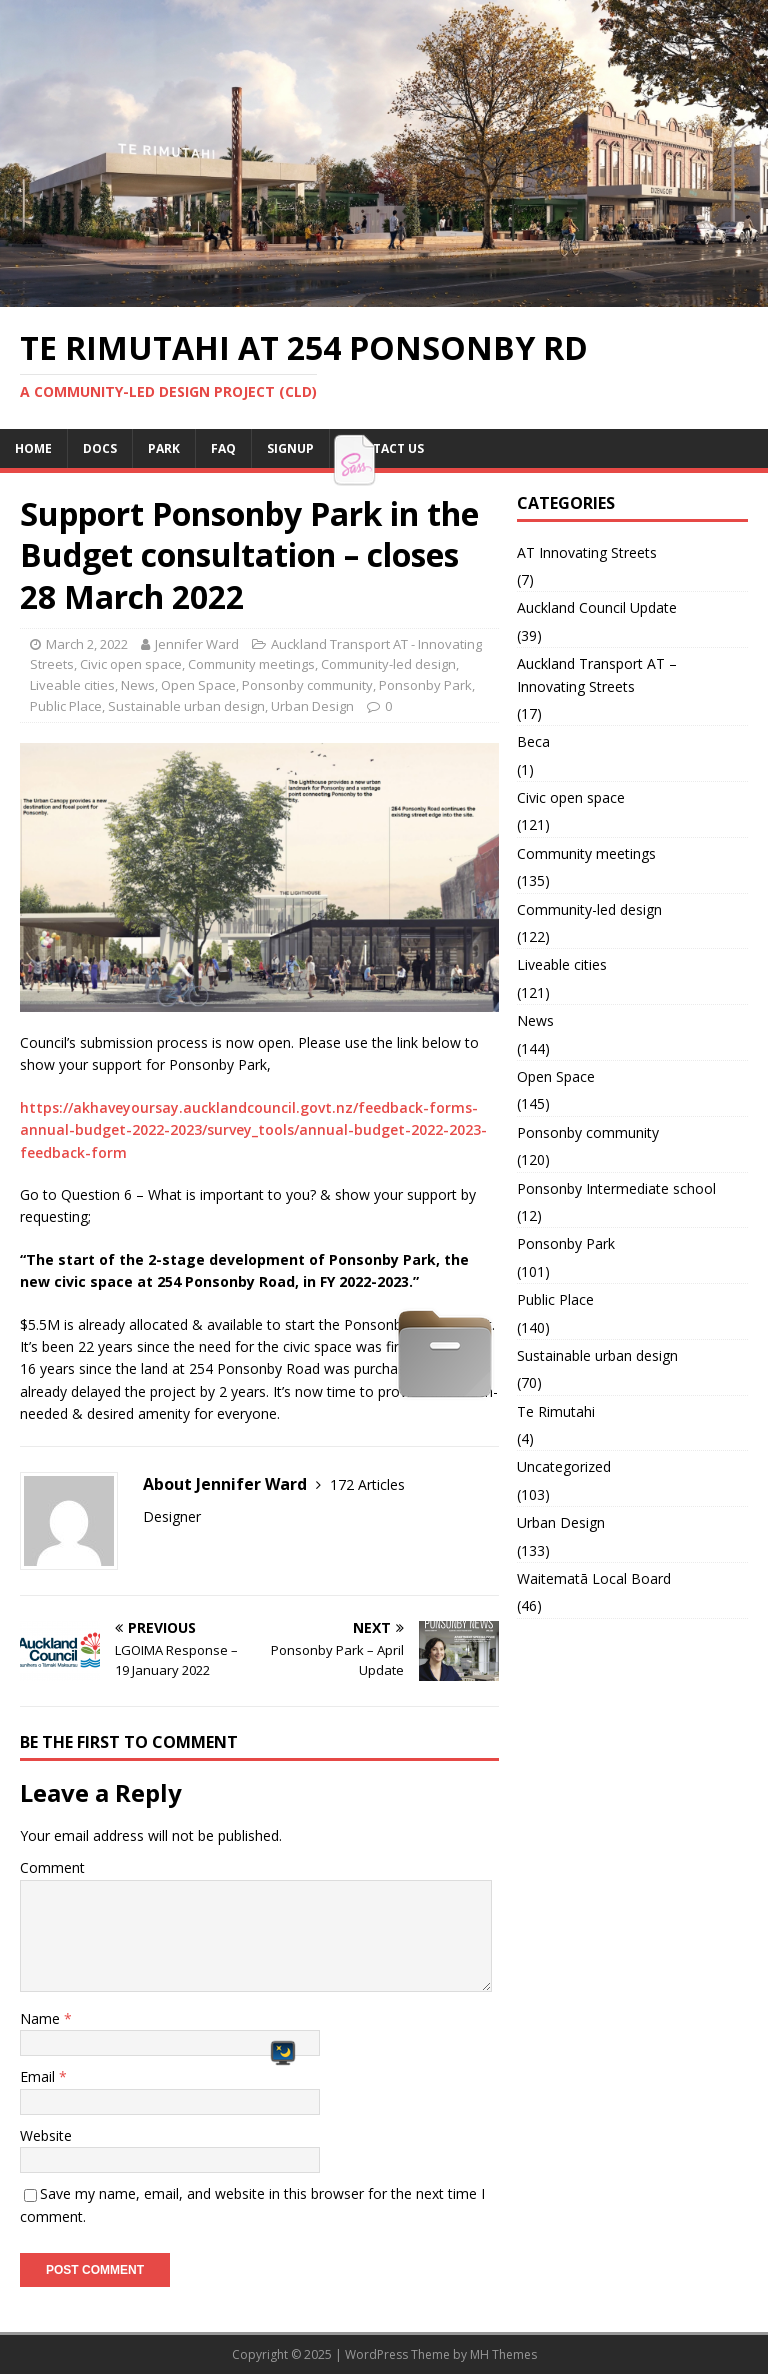  Describe the element at coordinates (354, 459) in the screenshot. I see `scss/sass stylesheet file` at that location.